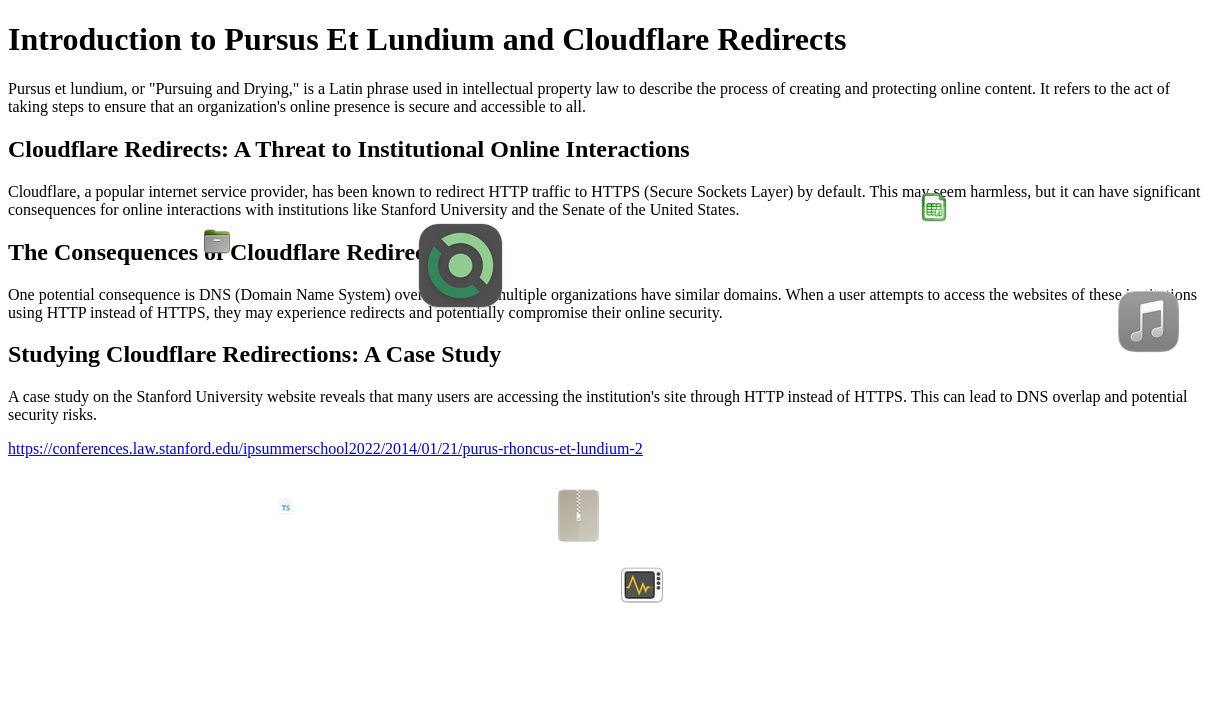  What do you see at coordinates (934, 207) in the screenshot?
I see `open an opendocument spreadsheet file` at bounding box center [934, 207].